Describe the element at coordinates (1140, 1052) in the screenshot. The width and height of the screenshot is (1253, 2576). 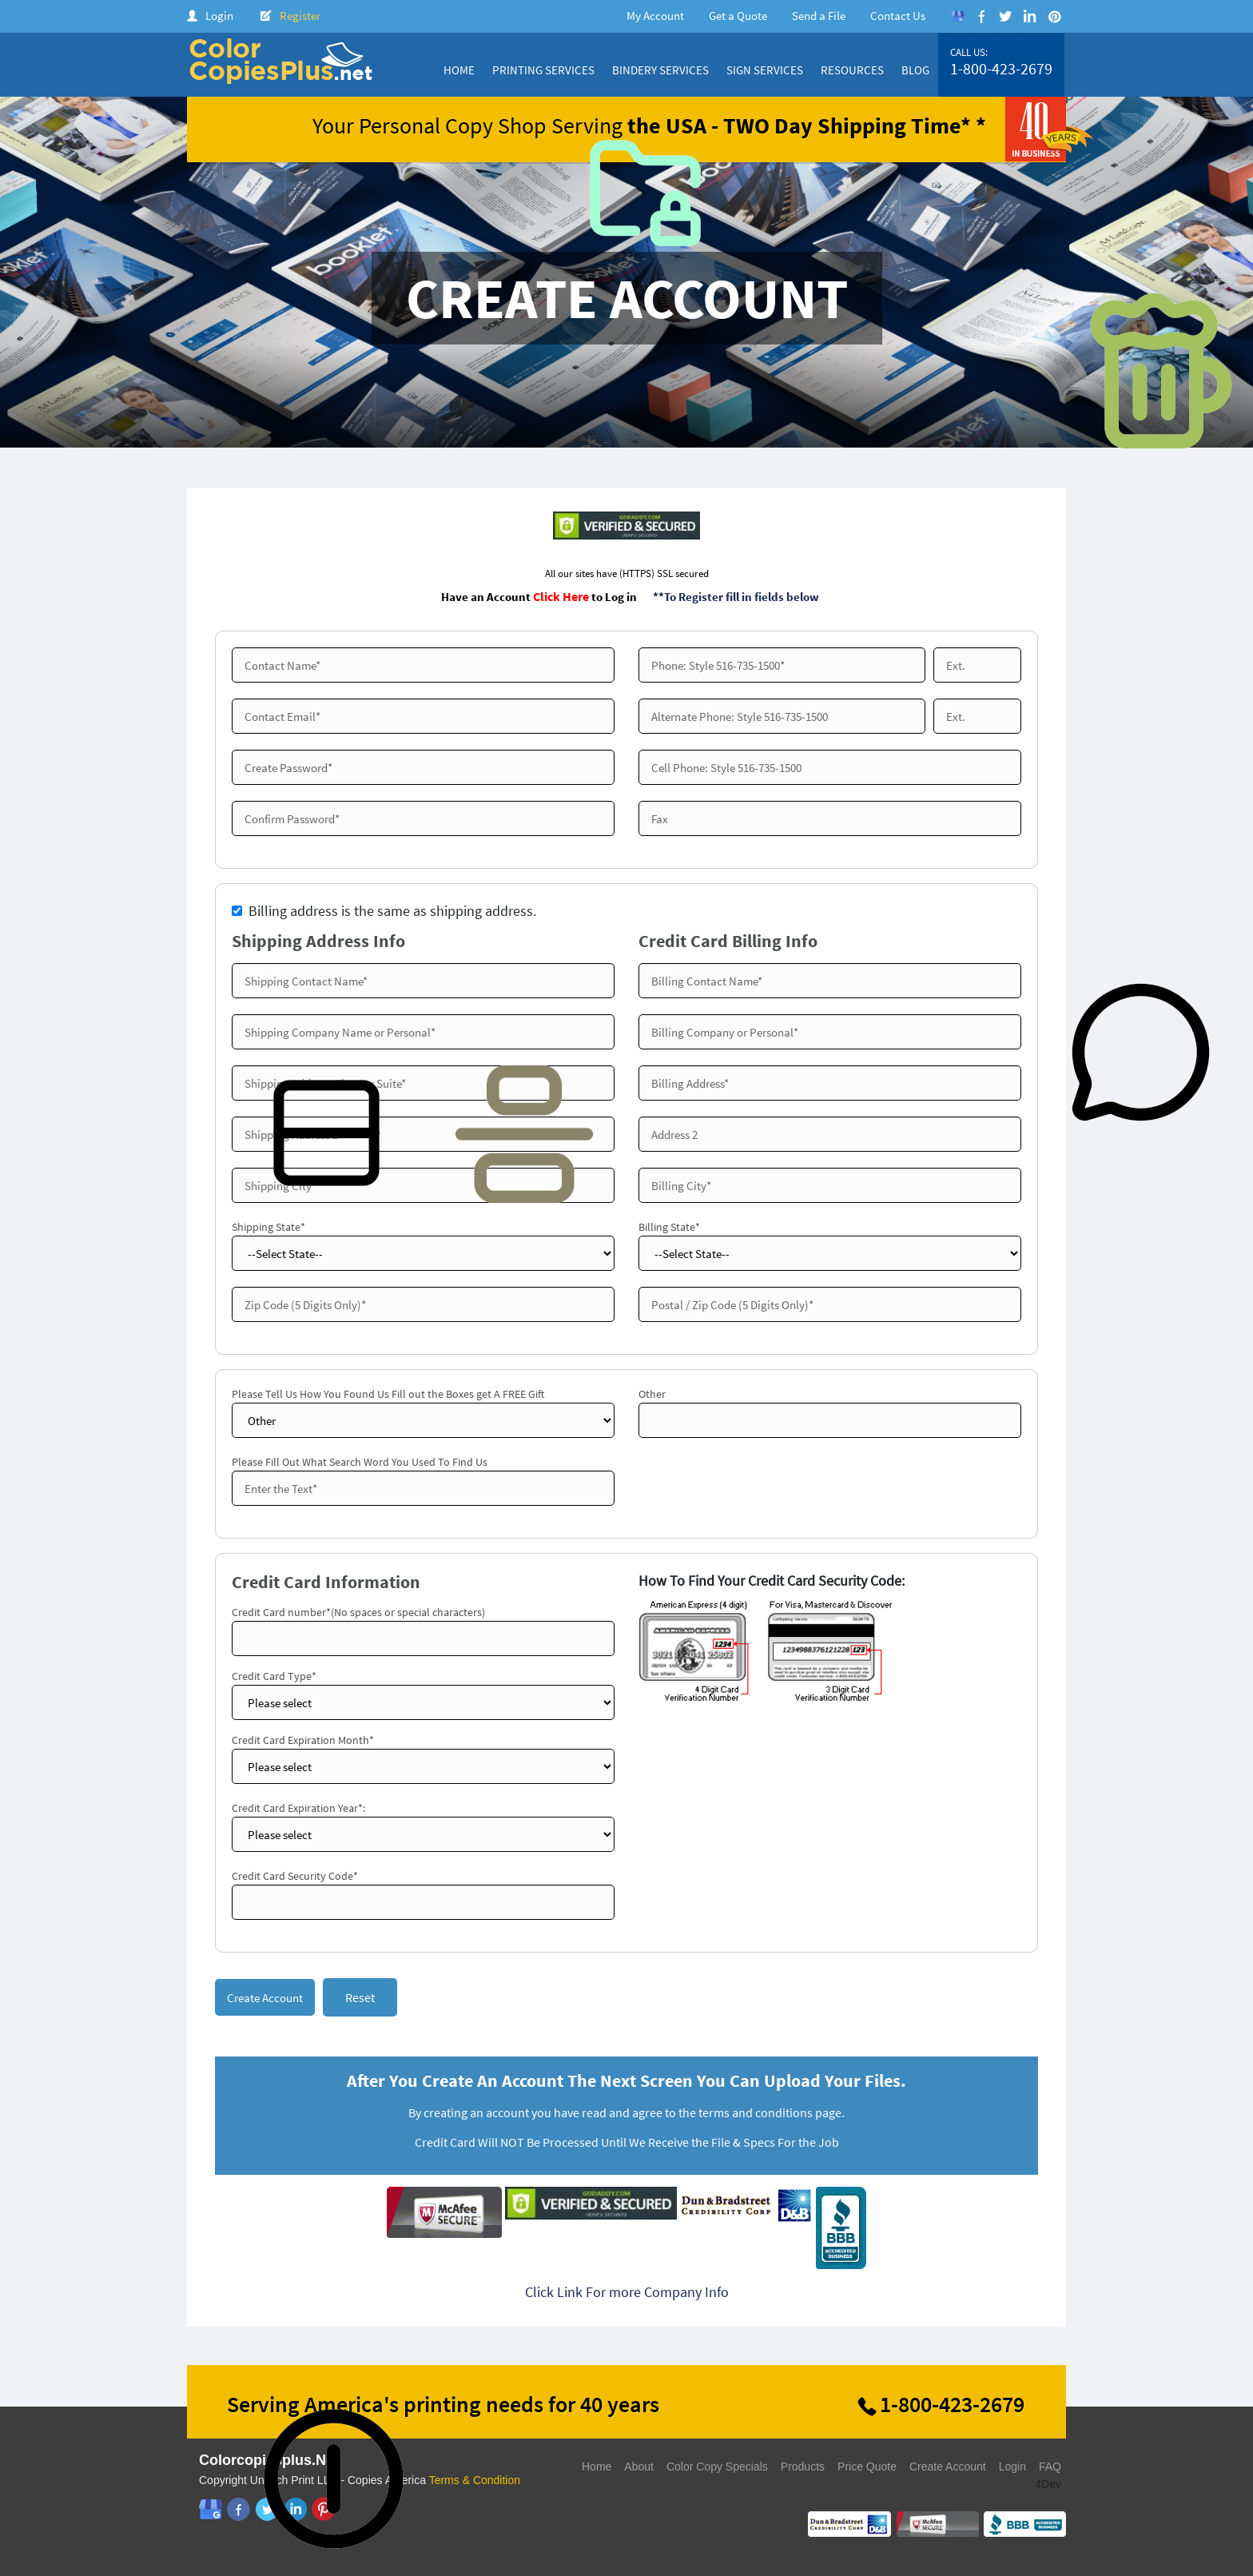
I see `open chat or messaging` at that location.